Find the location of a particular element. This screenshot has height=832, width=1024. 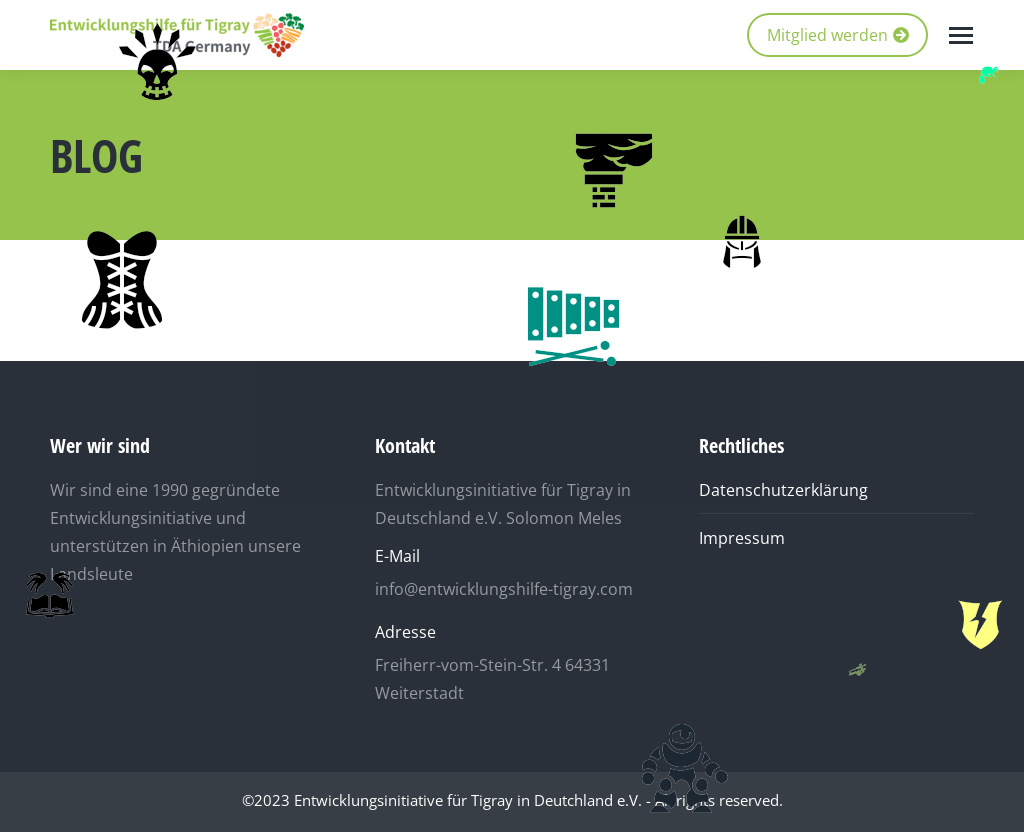

indicates a fun or casual death/game over state is located at coordinates (157, 61).